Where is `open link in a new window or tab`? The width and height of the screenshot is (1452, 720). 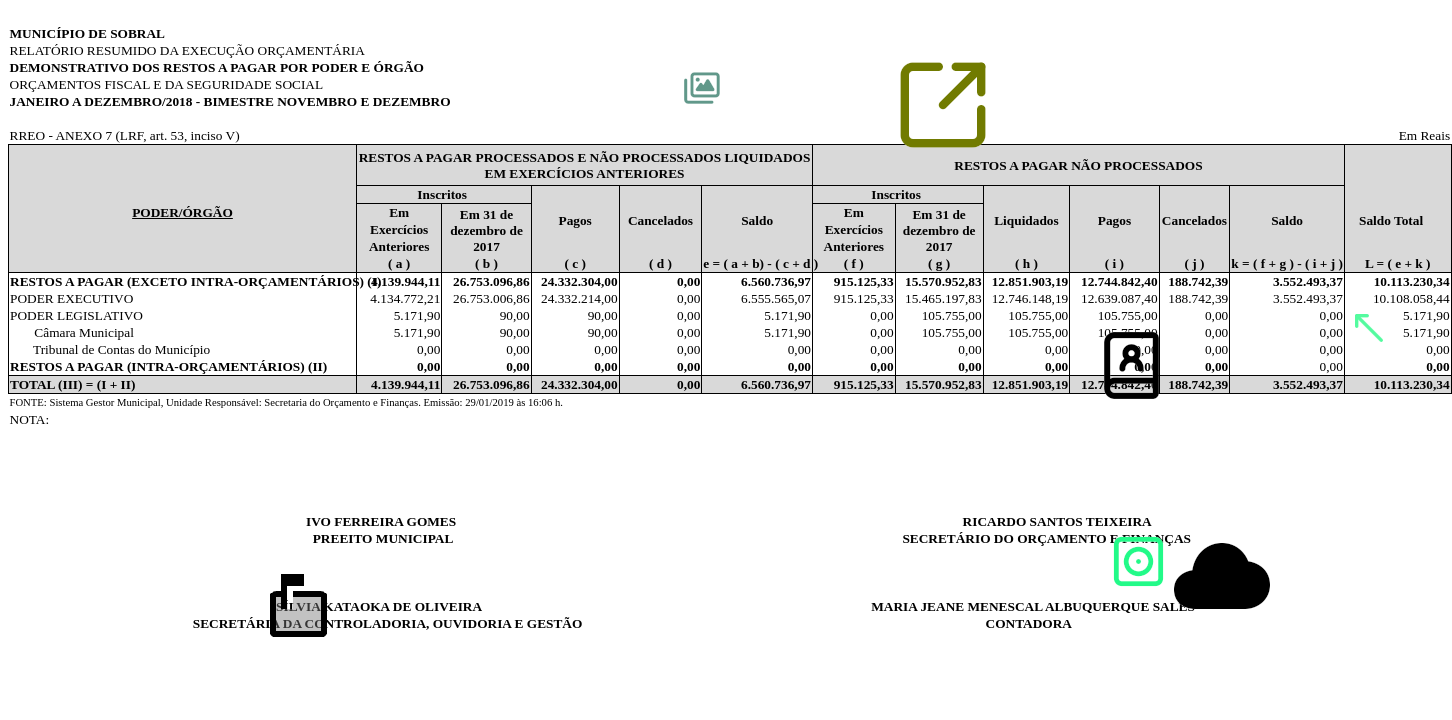
open link in a new window or tab is located at coordinates (943, 105).